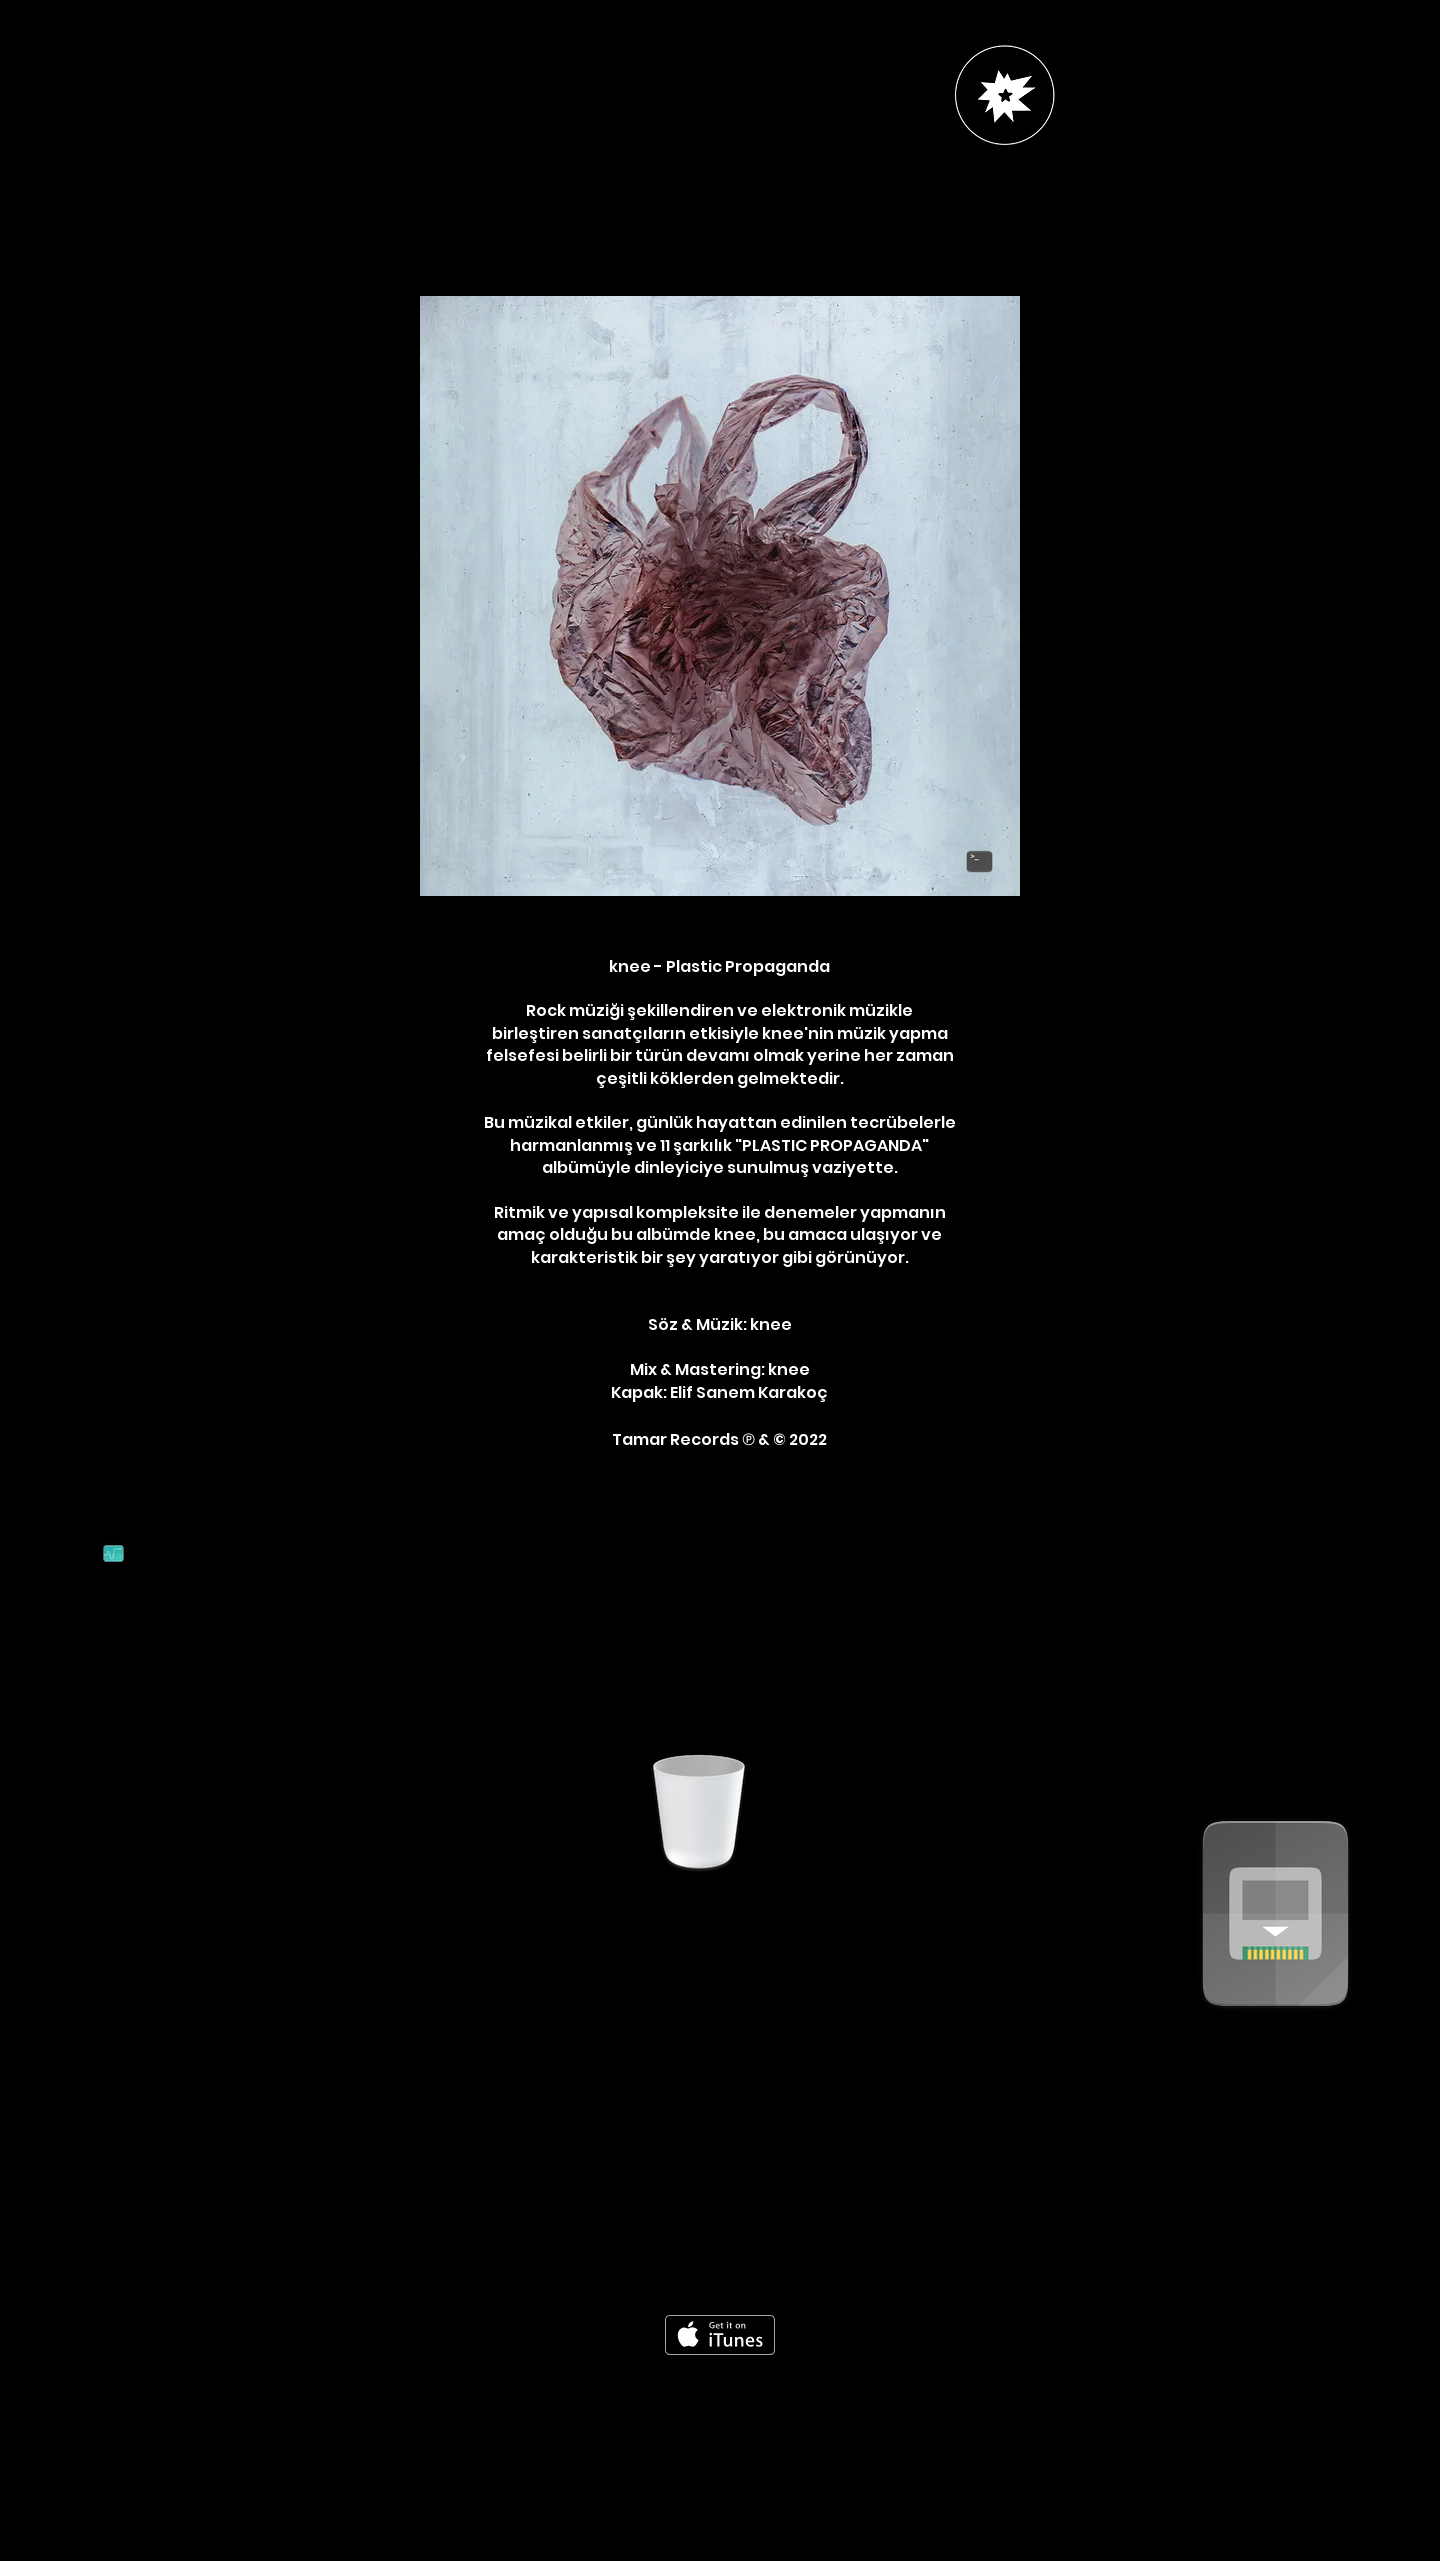  Describe the element at coordinates (699, 1811) in the screenshot. I see `open the trash to view deleted items` at that location.